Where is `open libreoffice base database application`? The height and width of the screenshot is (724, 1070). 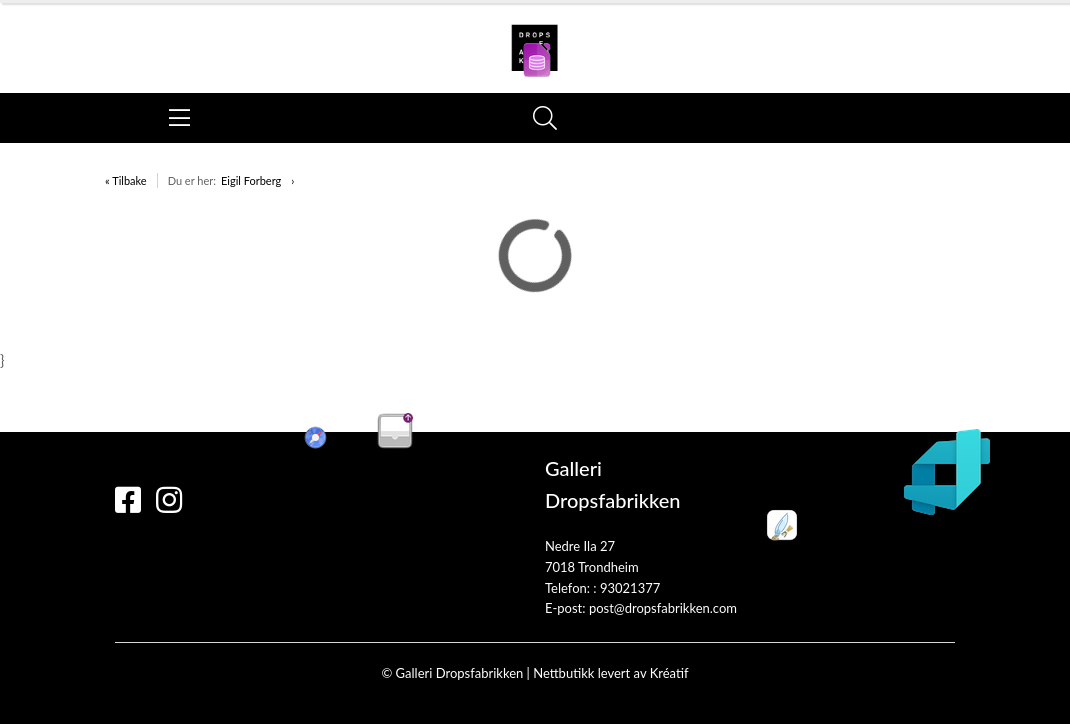 open libreoffice base database application is located at coordinates (537, 60).